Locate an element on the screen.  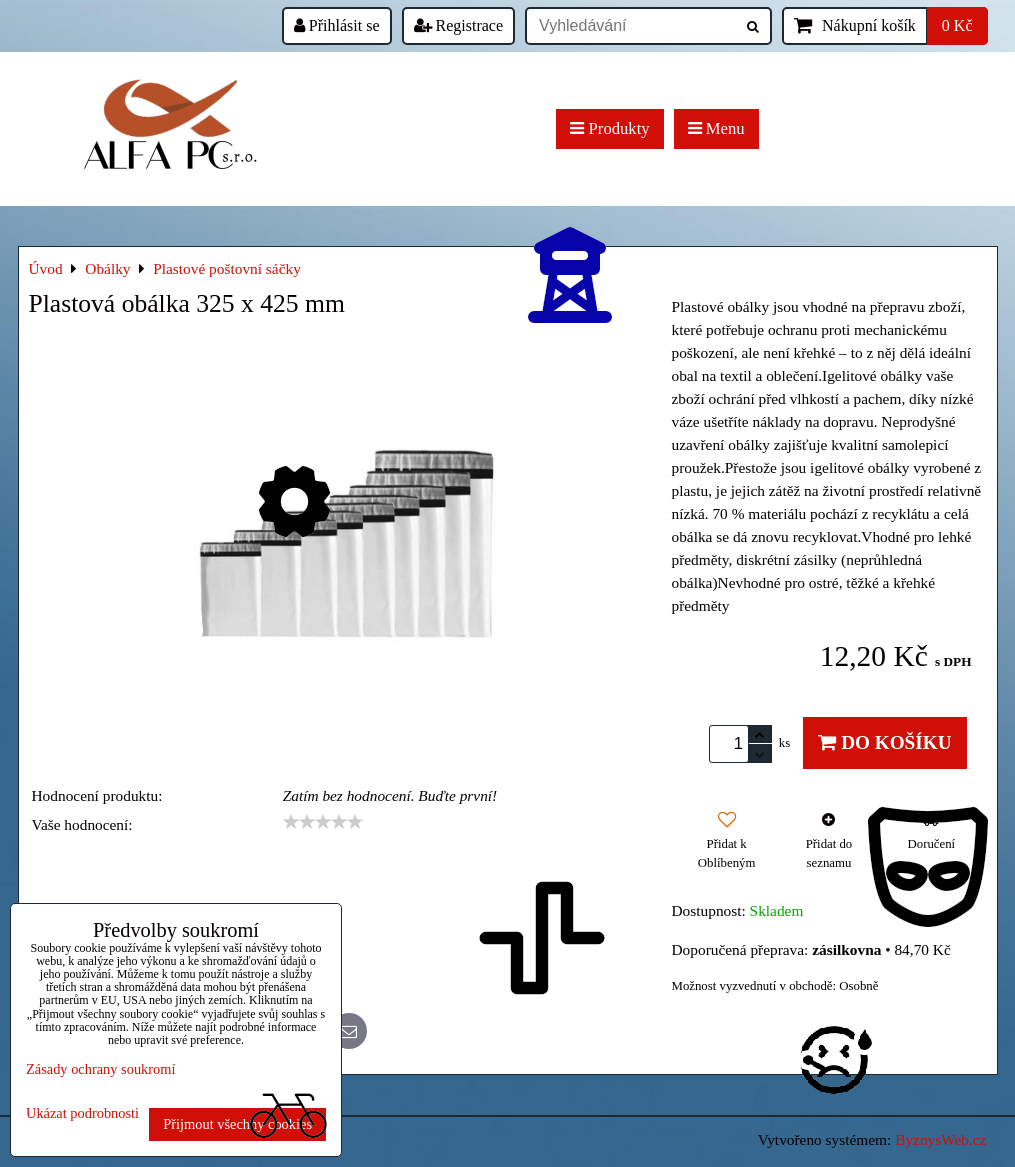
view observation tower or lookout point is located at coordinates (570, 275).